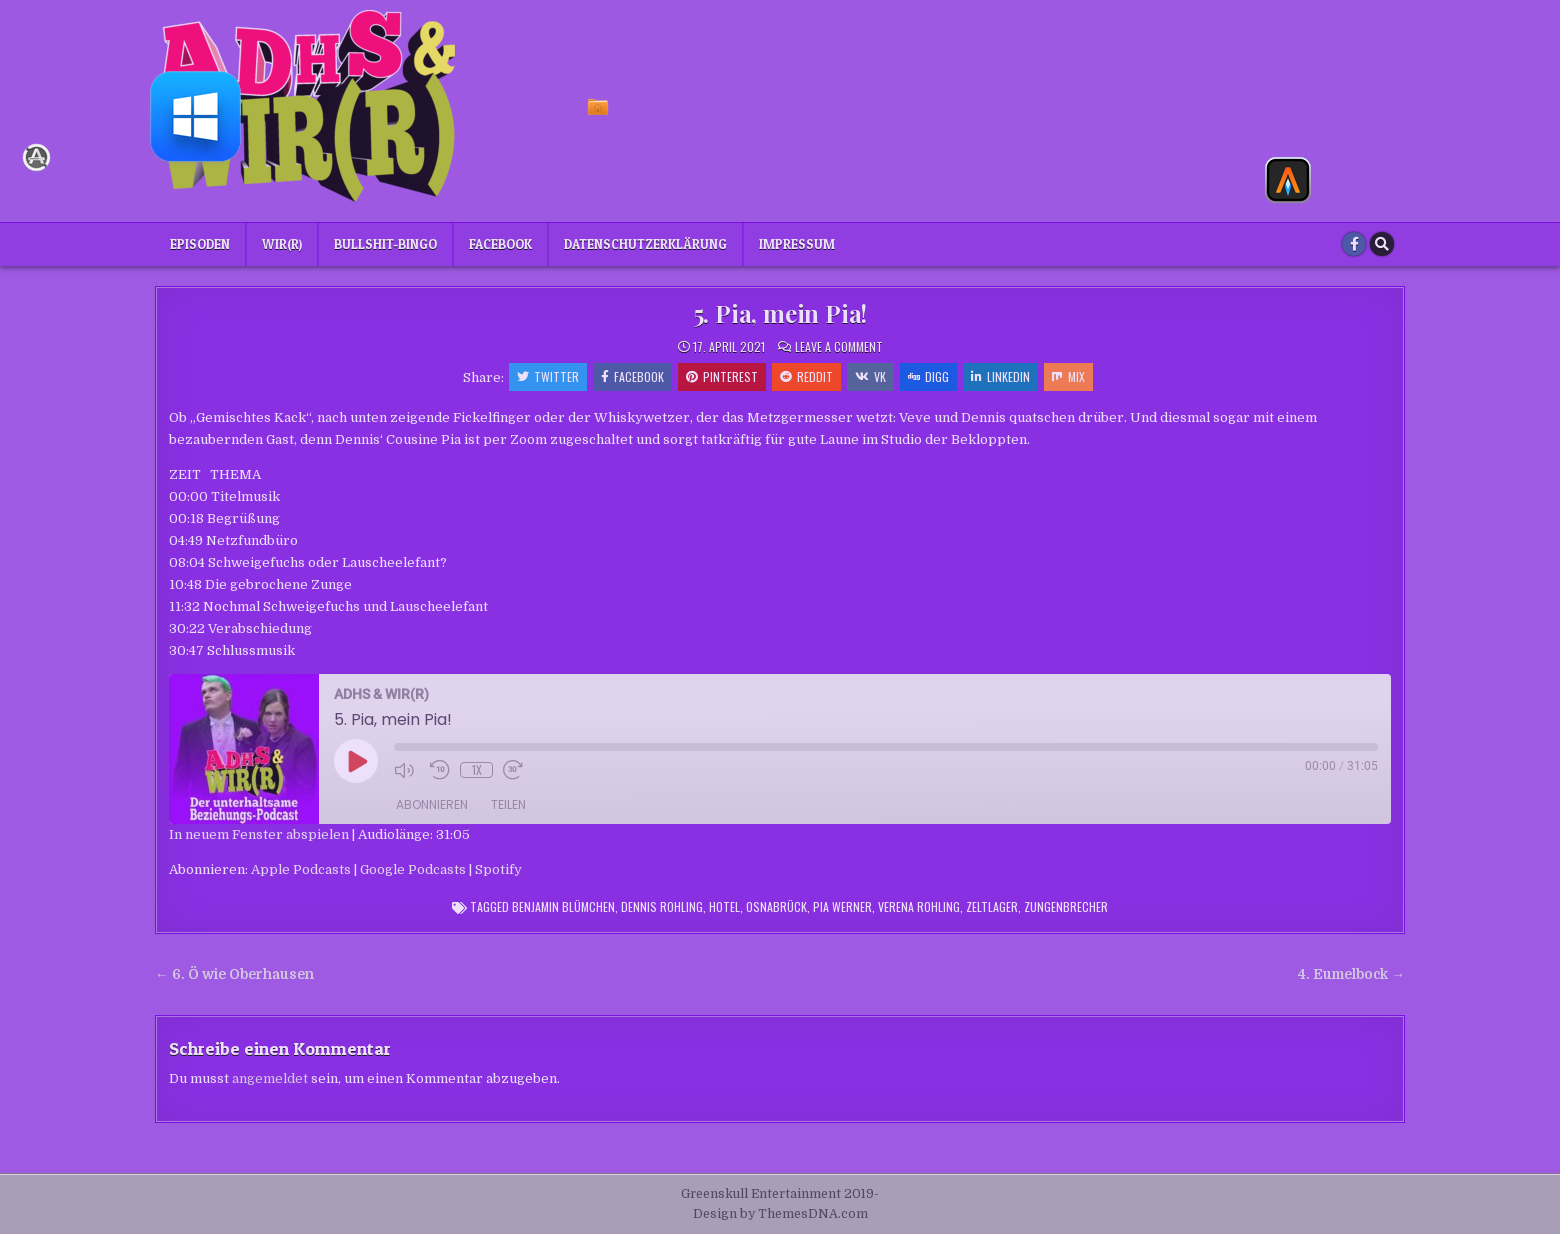 Image resolution: width=1560 pixels, height=1234 pixels. Describe the element at coordinates (1288, 180) in the screenshot. I see `launch alacritty terminal emulator` at that location.